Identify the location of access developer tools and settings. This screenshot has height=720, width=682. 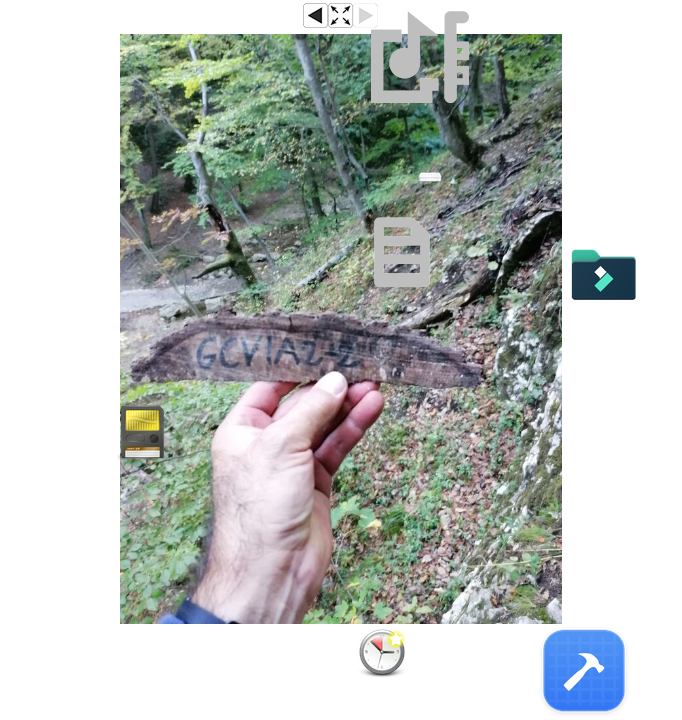
(584, 672).